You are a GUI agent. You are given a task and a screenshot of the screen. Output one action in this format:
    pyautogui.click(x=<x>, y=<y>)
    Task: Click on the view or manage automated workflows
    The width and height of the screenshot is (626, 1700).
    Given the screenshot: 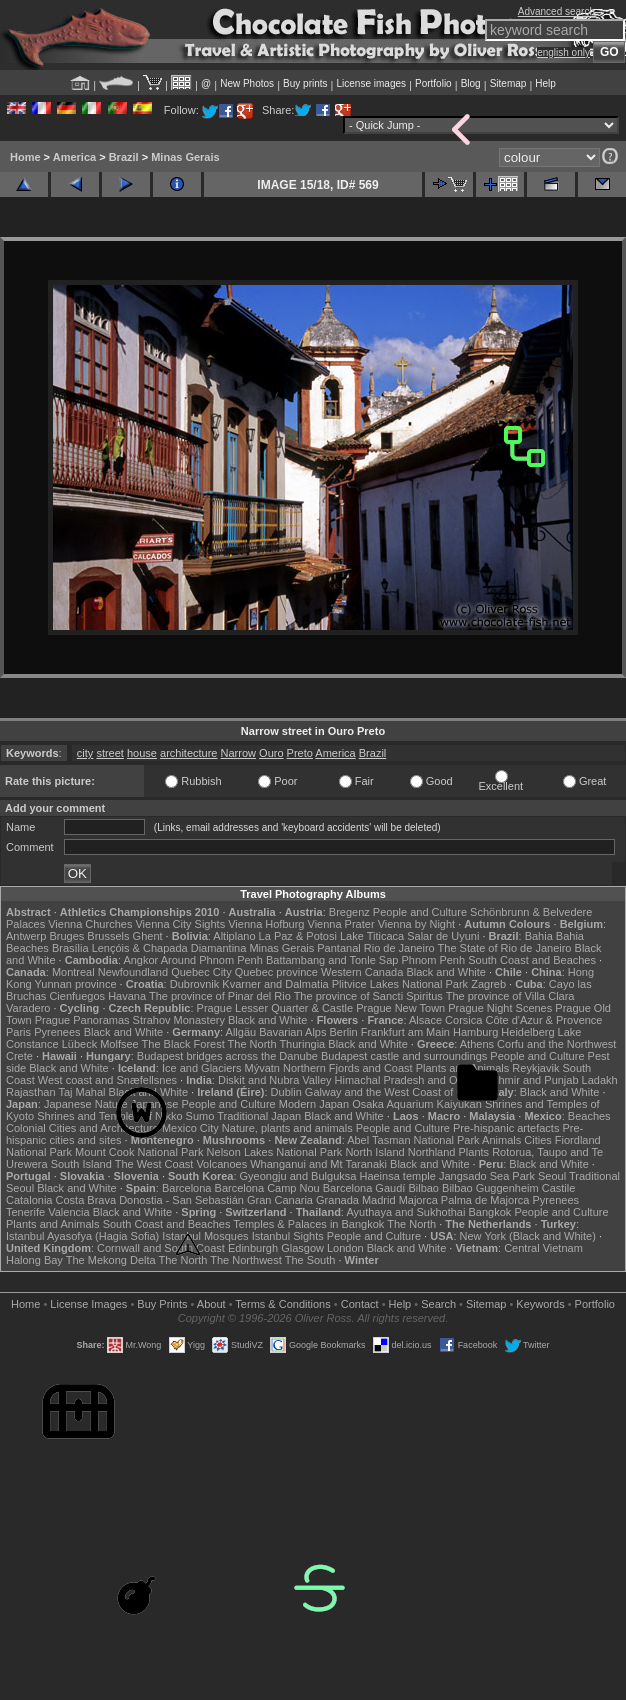 What is the action you would take?
    pyautogui.click(x=524, y=446)
    